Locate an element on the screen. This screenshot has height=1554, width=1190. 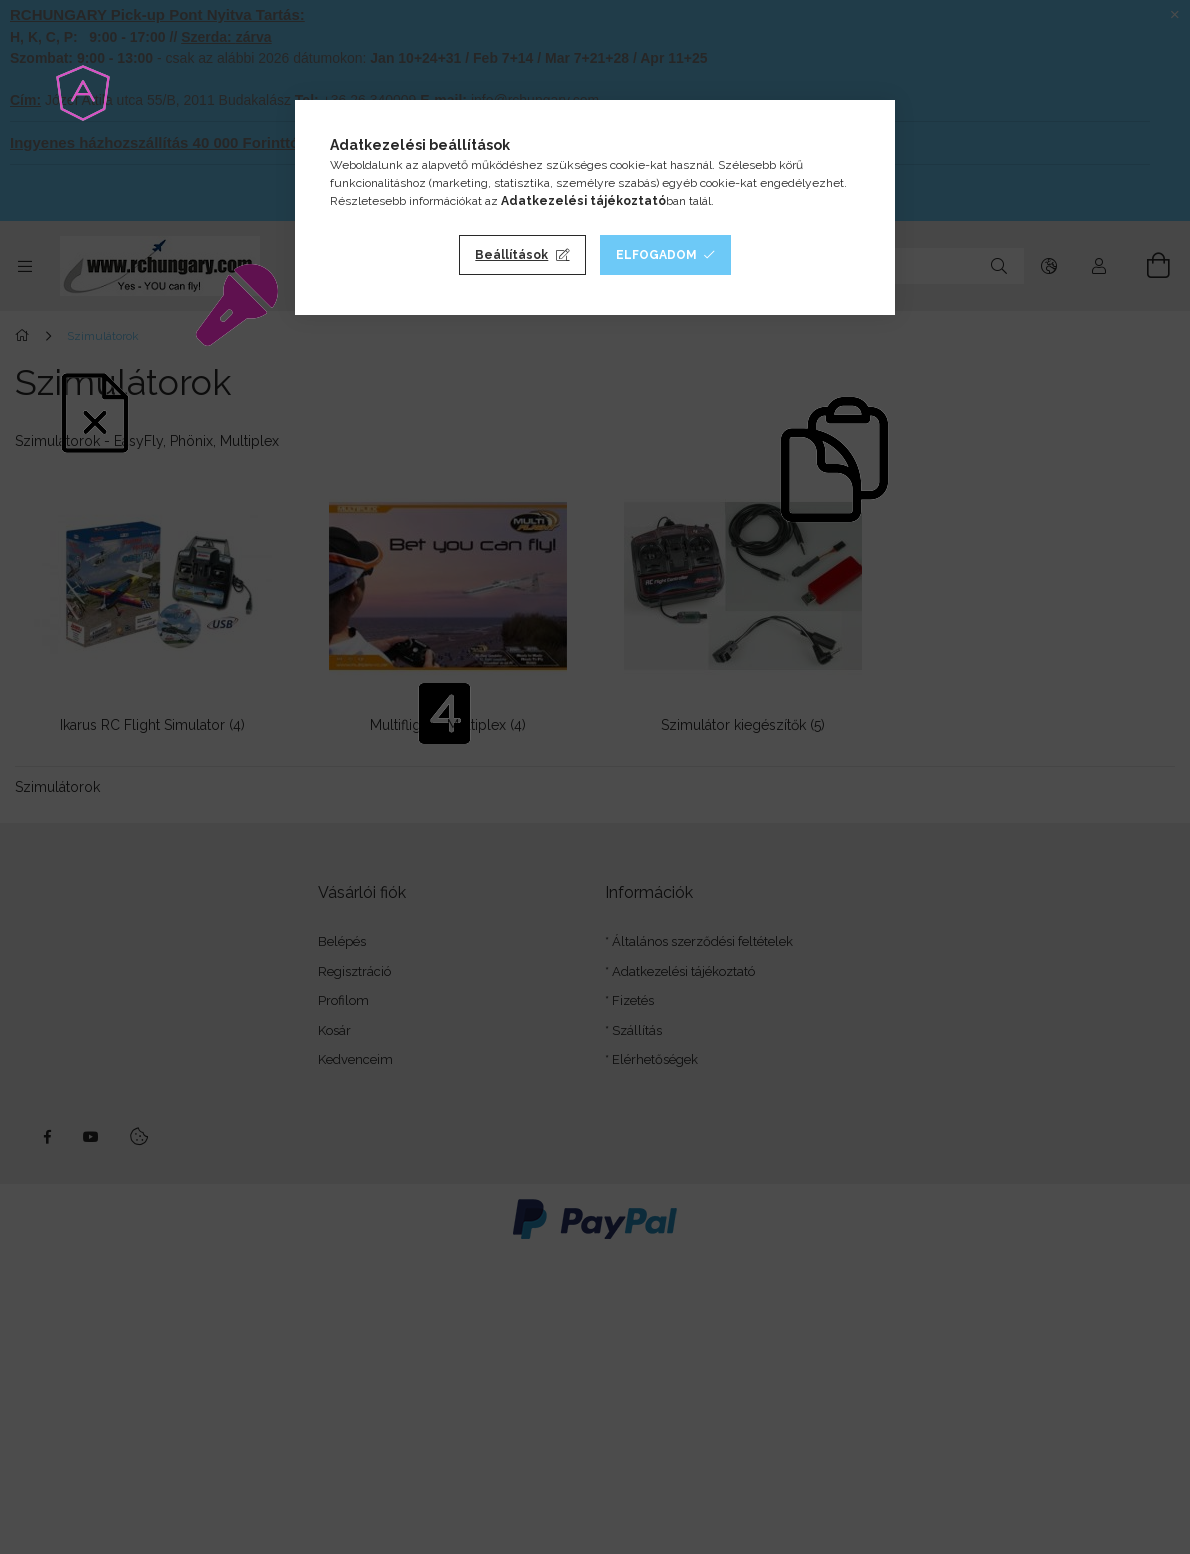
indicates step four in a multi-step process is located at coordinates (444, 713).